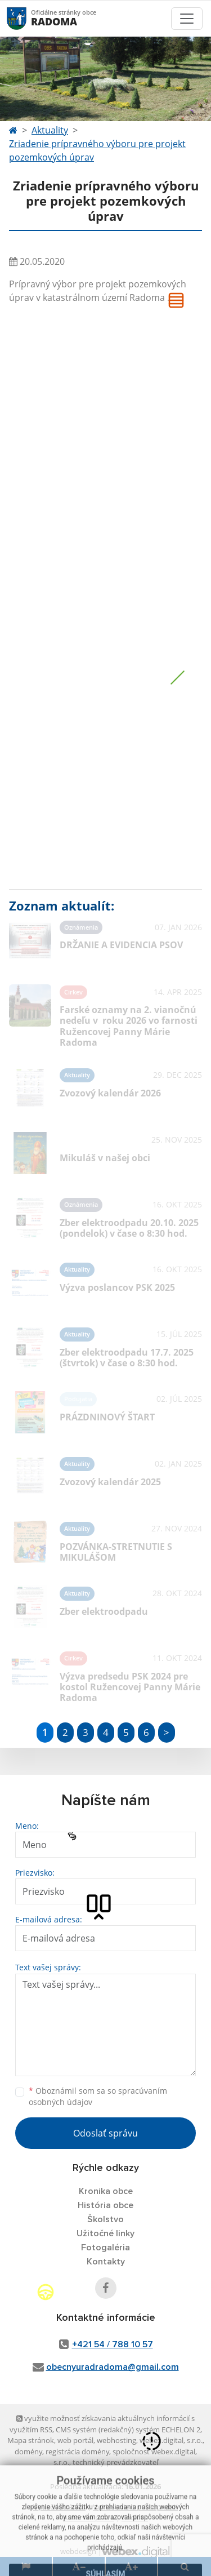 The image size is (211, 2576). I want to click on indicates seafood or shellfish menu category, so click(72, 1836).